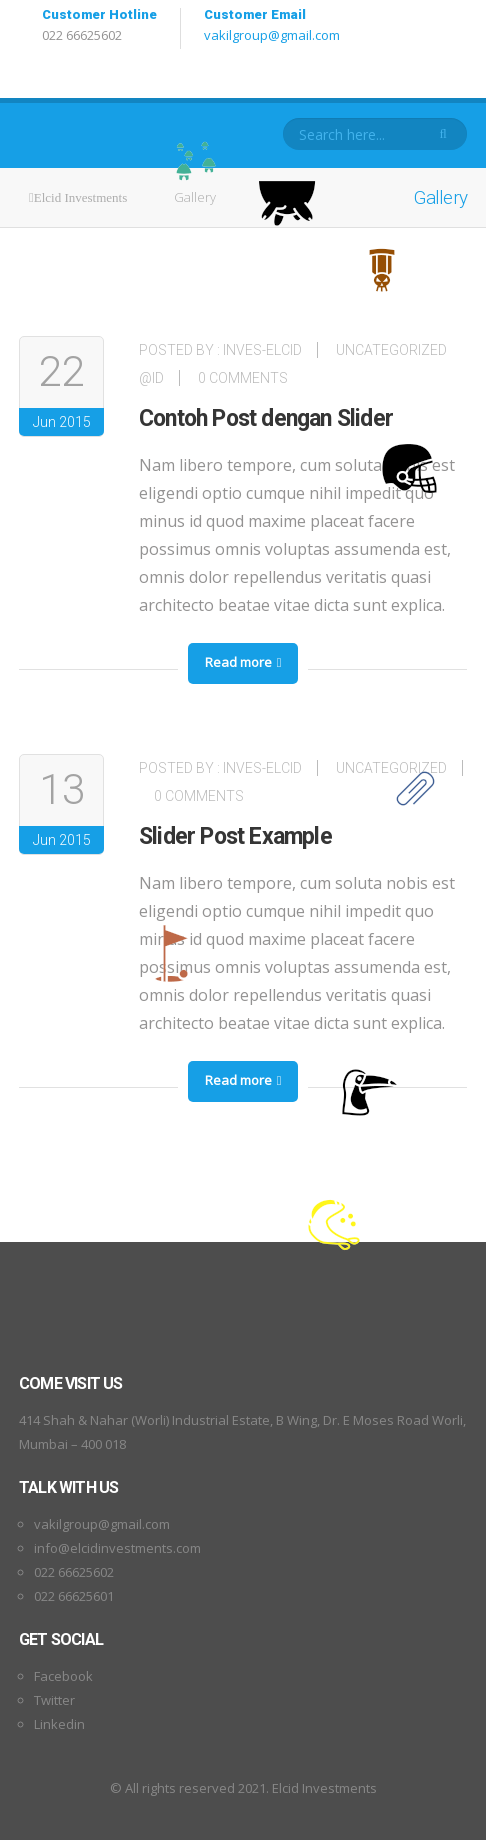 The width and height of the screenshot is (486, 1840). Describe the element at coordinates (415, 788) in the screenshot. I see `attach a file to your message` at that location.